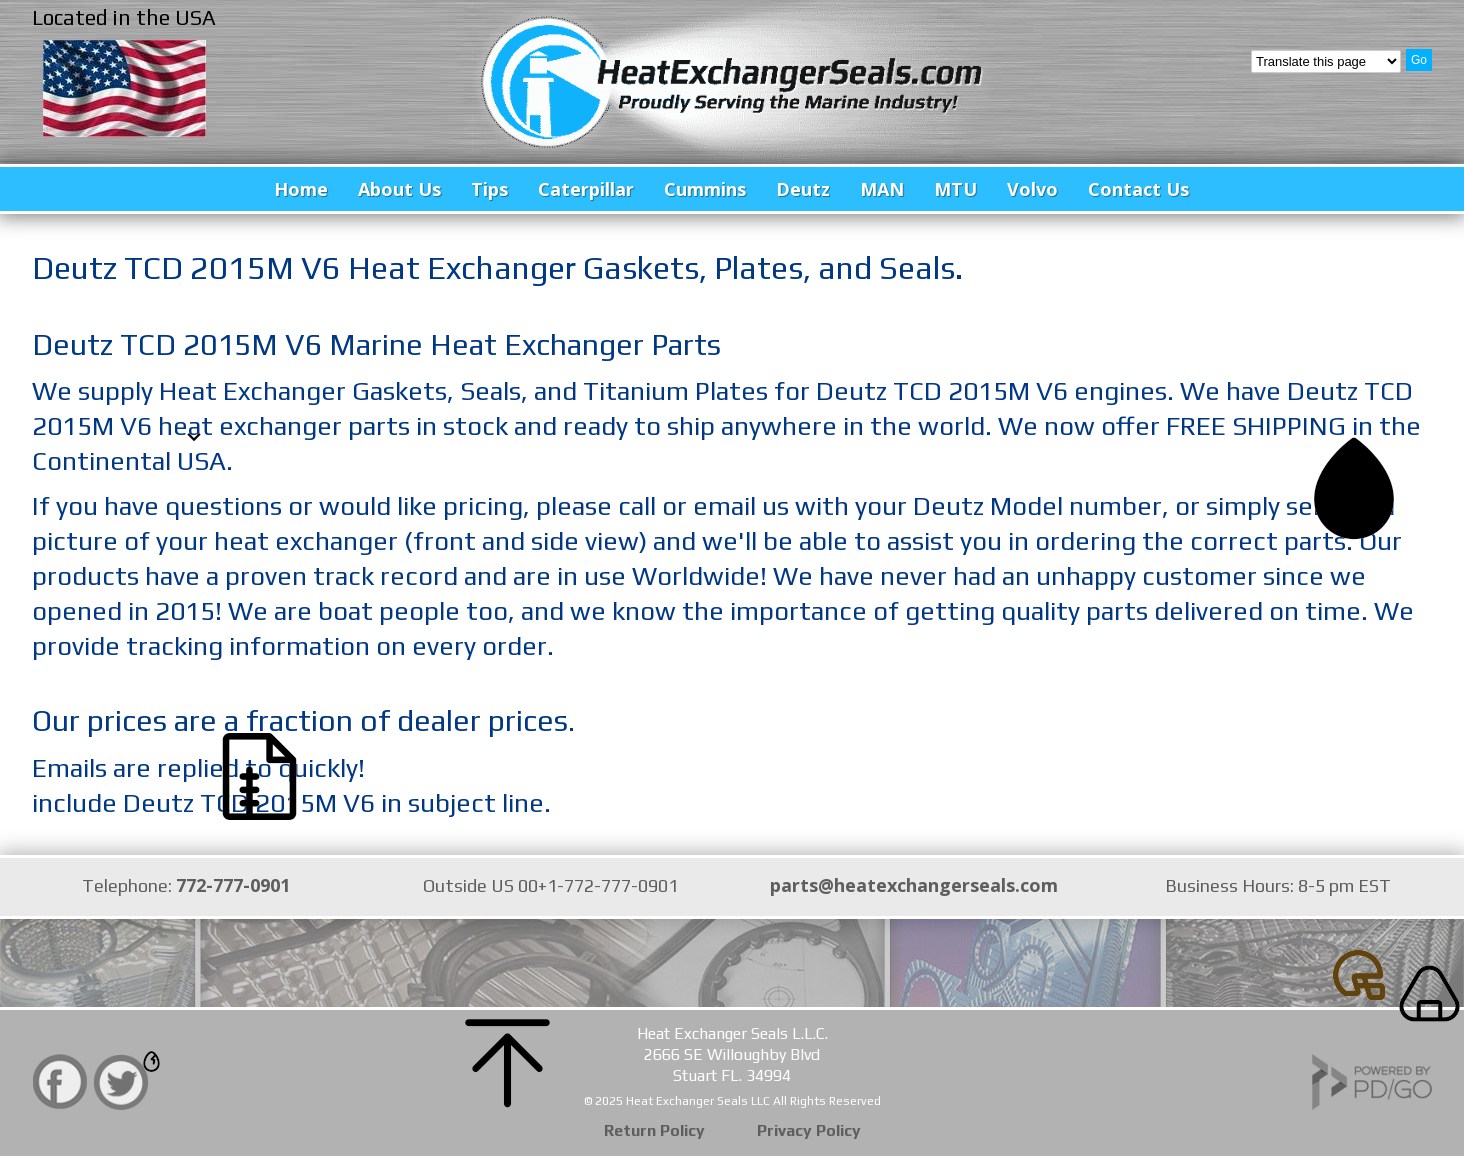  I want to click on access compressed or archived files, so click(259, 776).